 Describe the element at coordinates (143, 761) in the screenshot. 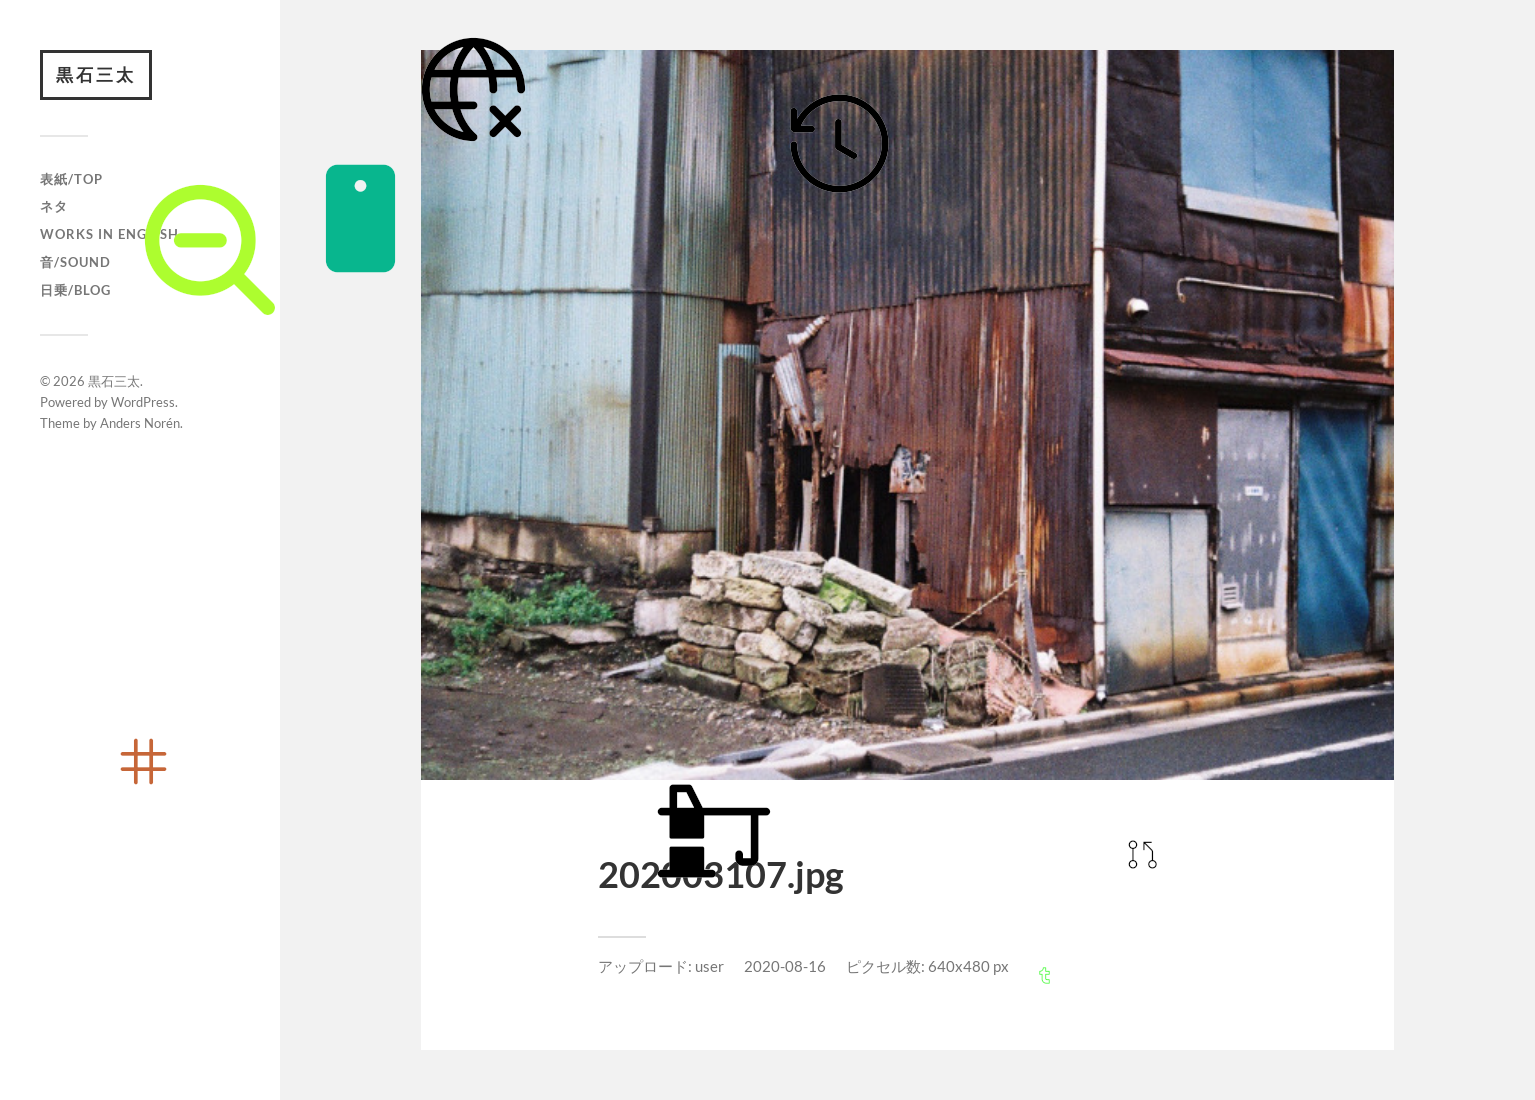

I see `add or view hashtags` at that location.